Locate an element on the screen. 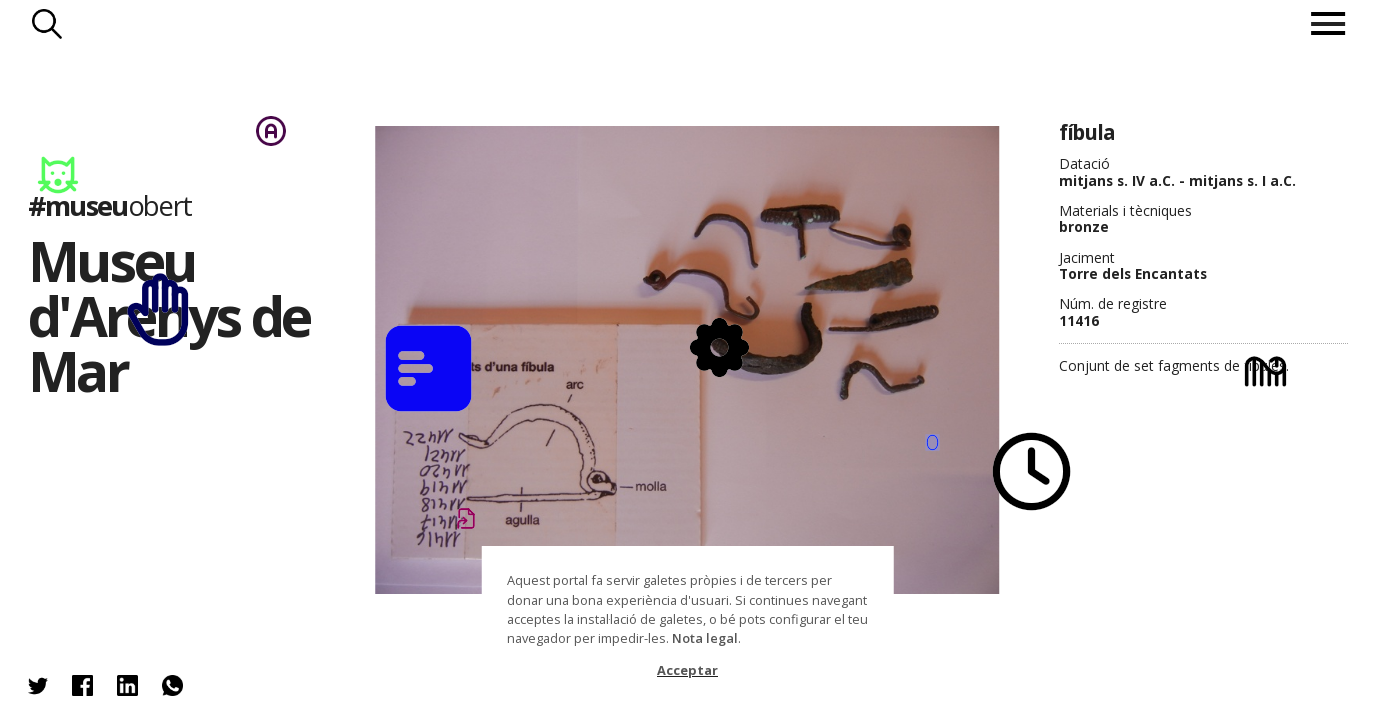  open settings menu is located at coordinates (719, 347).